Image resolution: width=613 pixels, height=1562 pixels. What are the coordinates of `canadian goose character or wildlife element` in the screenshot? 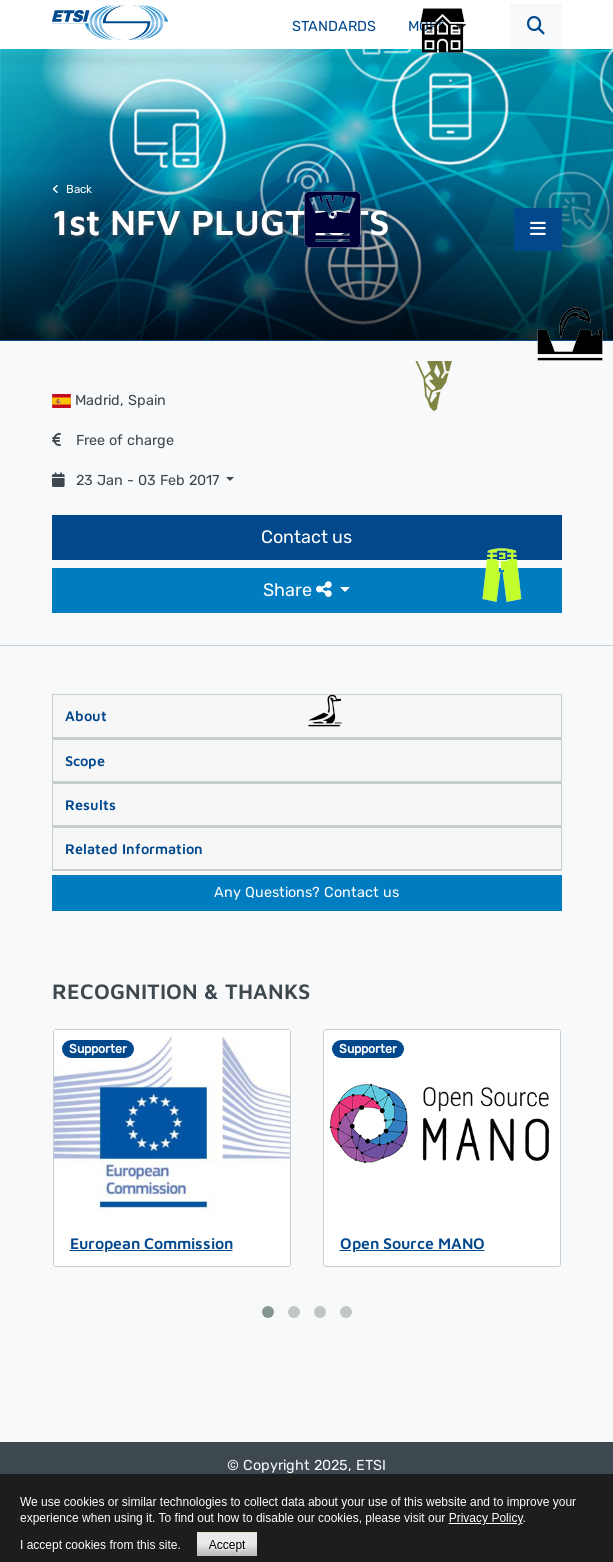 It's located at (324, 710).